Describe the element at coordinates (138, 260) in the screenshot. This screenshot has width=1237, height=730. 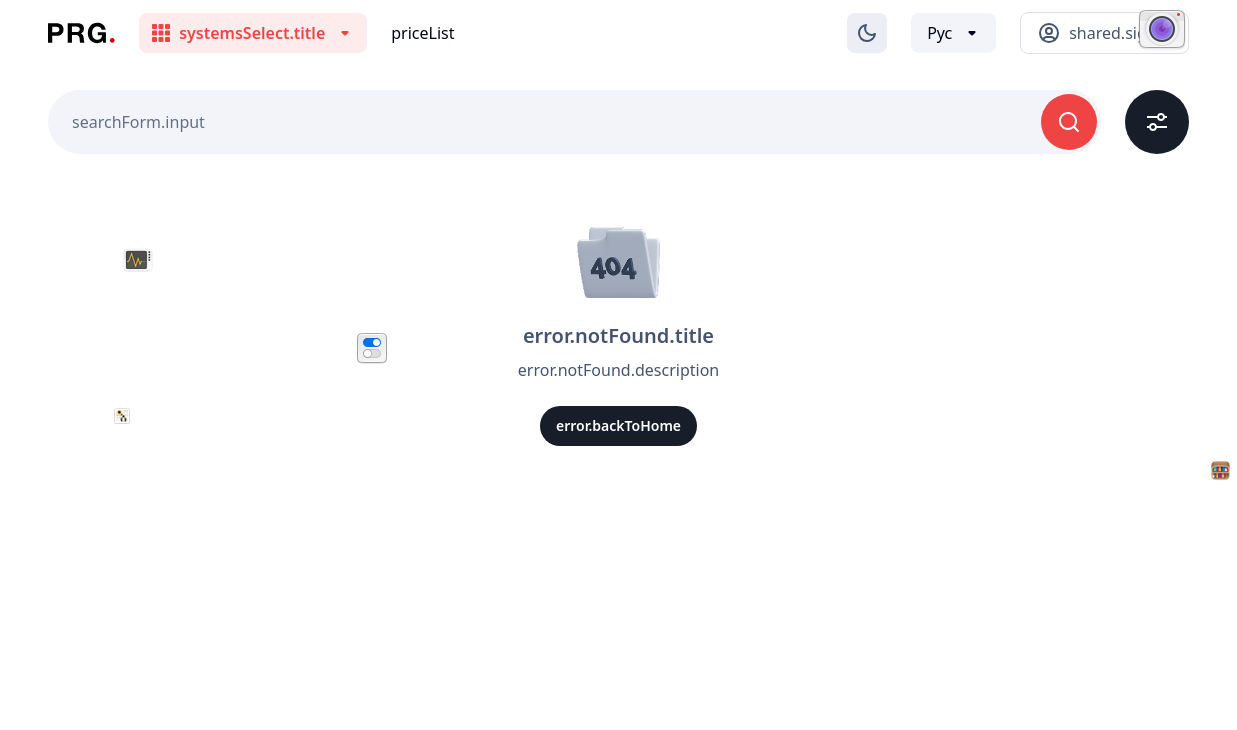
I see `open system monitor application` at that location.